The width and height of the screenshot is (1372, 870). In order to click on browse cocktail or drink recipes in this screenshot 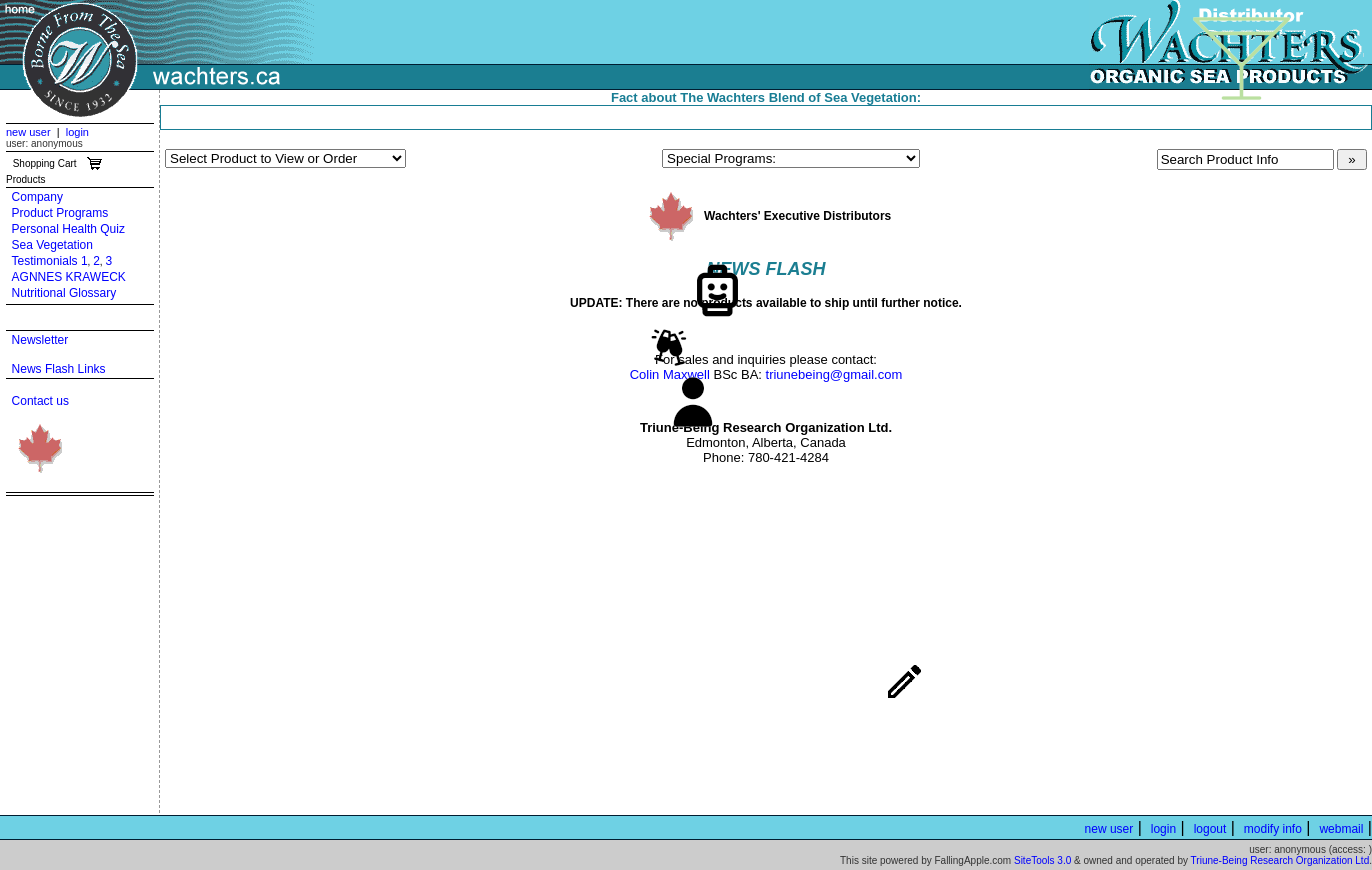, I will do `click(1241, 58)`.